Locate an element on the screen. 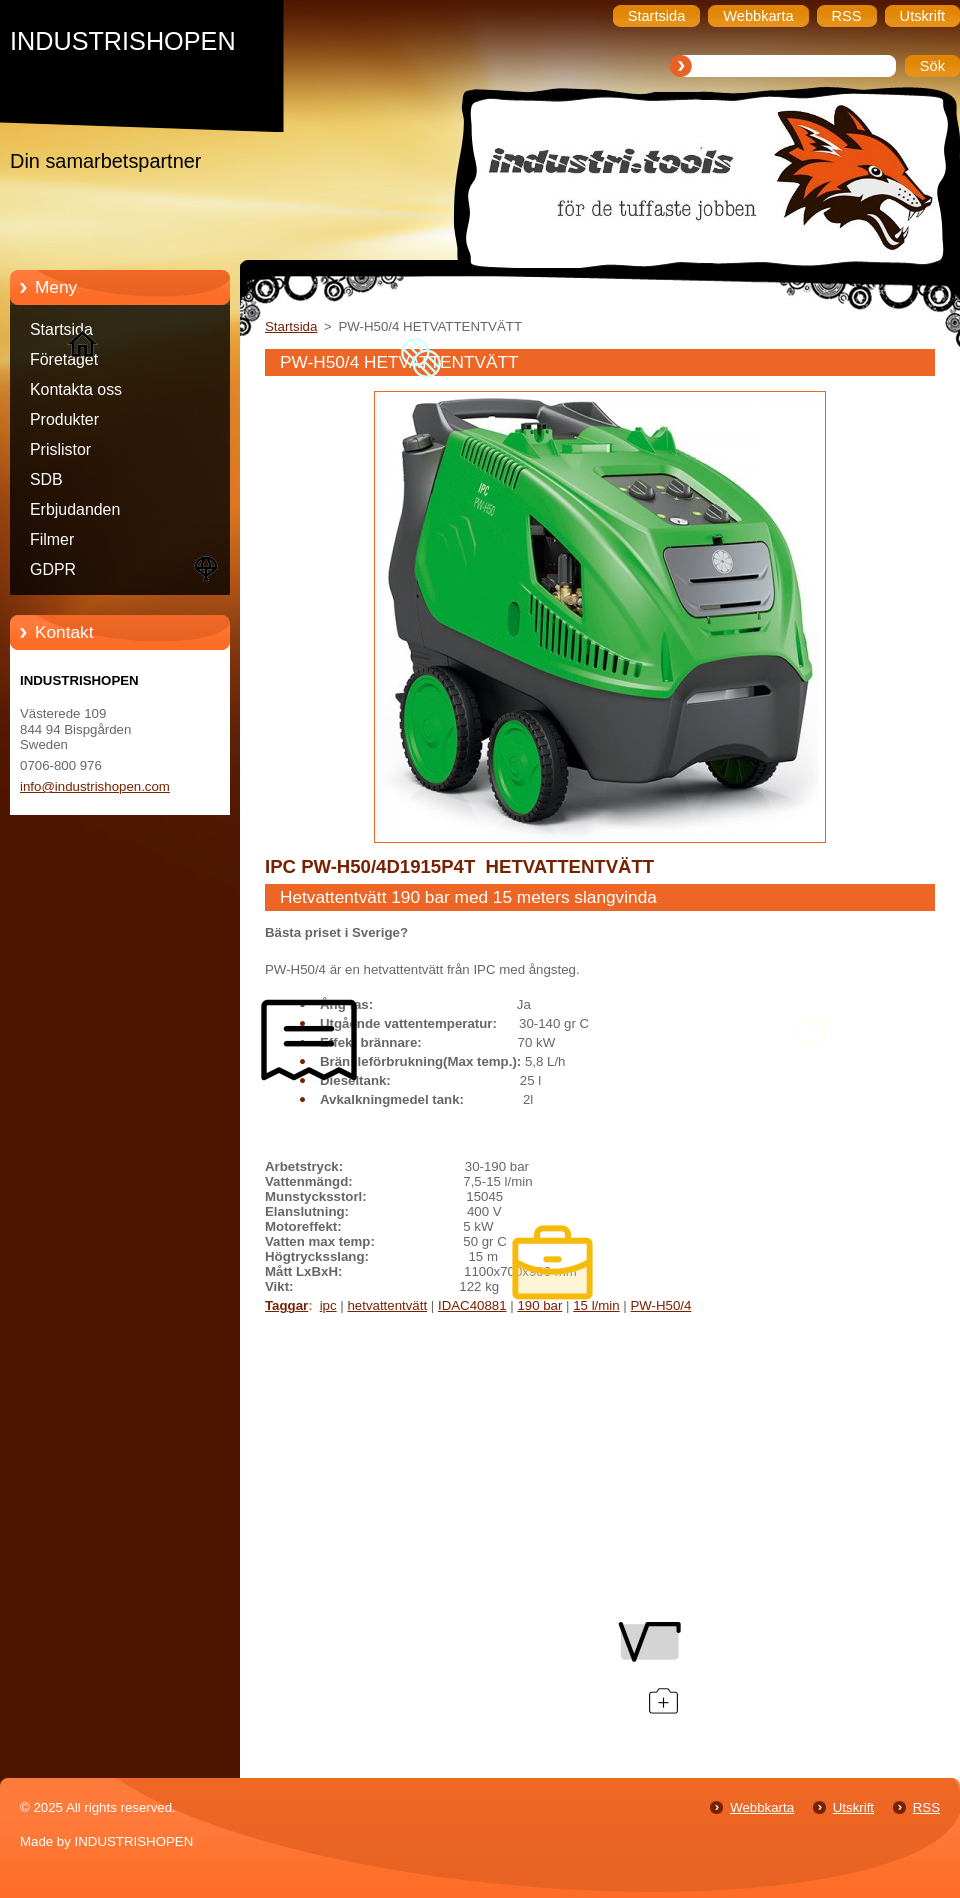  navigate to home screen is located at coordinates (82, 344).